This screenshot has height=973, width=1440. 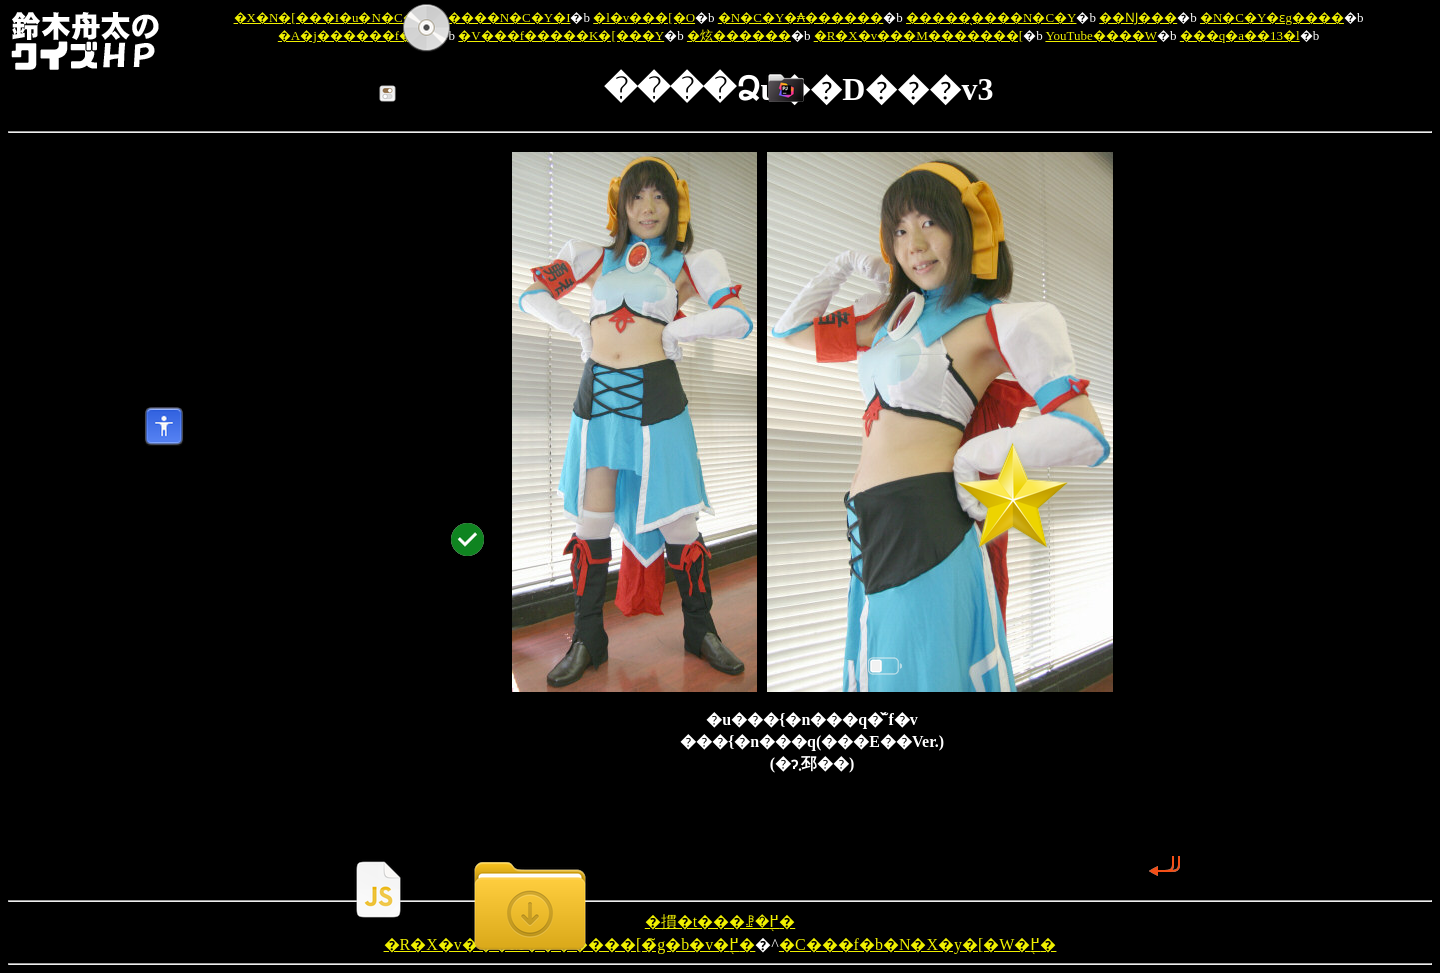 I want to click on open desktop preferences or settings, so click(x=387, y=93).